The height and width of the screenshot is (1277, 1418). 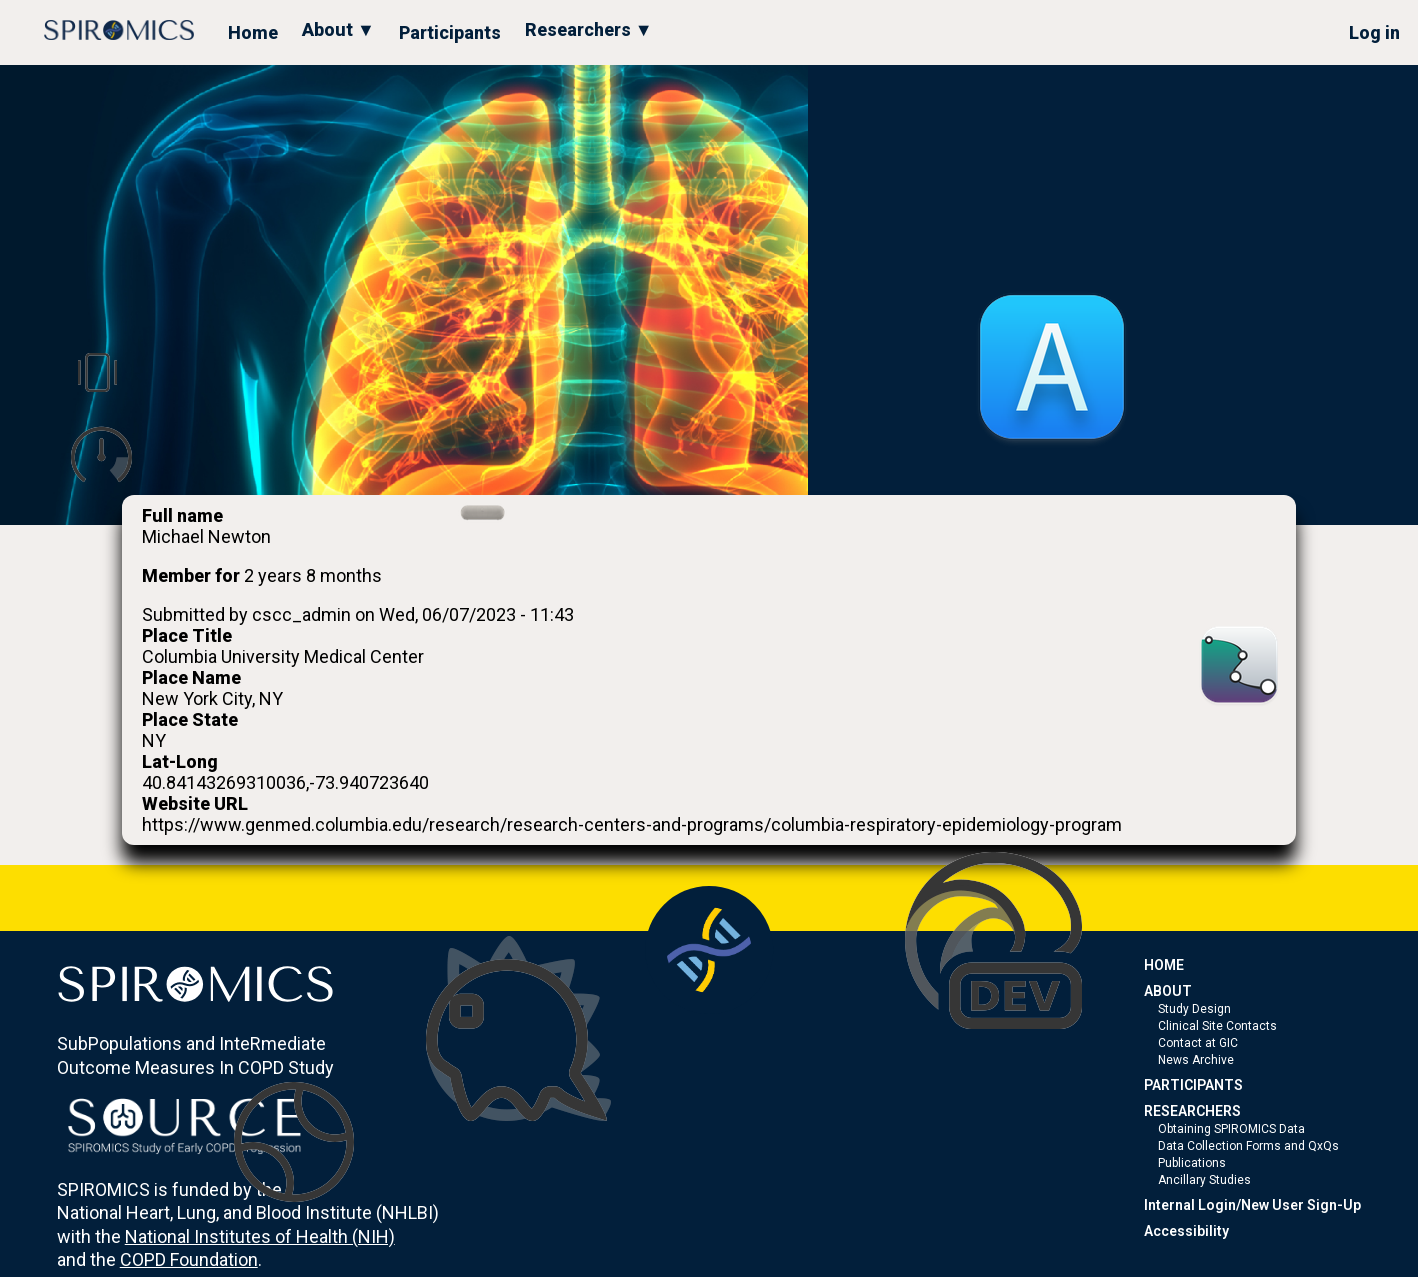 What do you see at coordinates (97, 372) in the screenshot?
I see `access multitasking or window management settings` at bounding box center [97, 372].